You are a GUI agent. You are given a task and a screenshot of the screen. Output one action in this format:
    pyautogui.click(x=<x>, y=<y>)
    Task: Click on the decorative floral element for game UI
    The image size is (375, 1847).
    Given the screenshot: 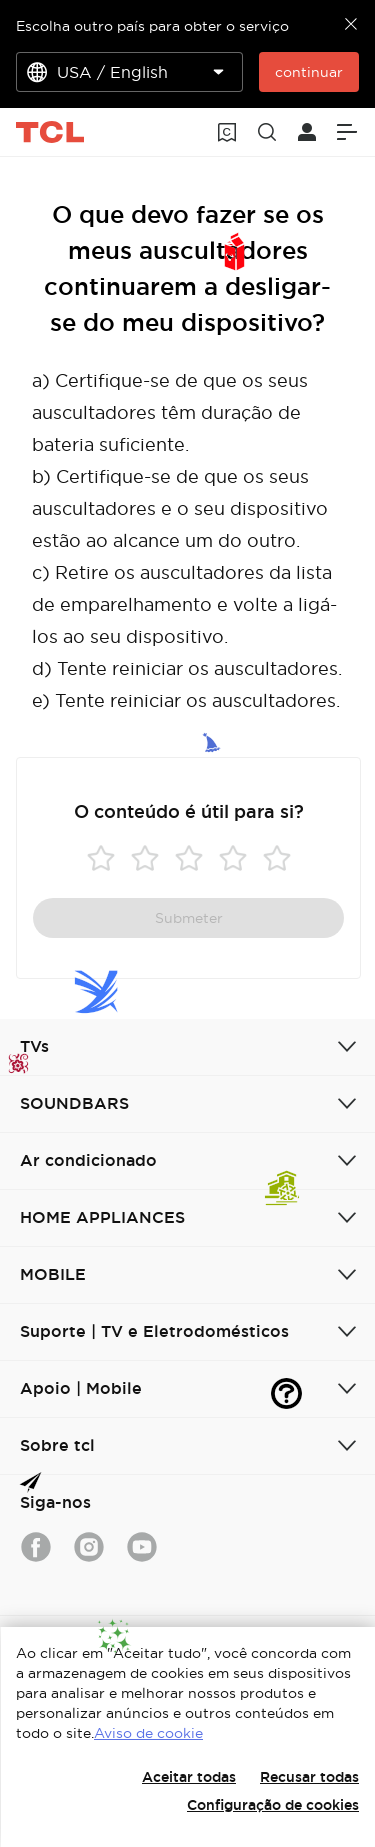 What is the action you would take?
    pyautogui.click(x=18, y=1063)
    